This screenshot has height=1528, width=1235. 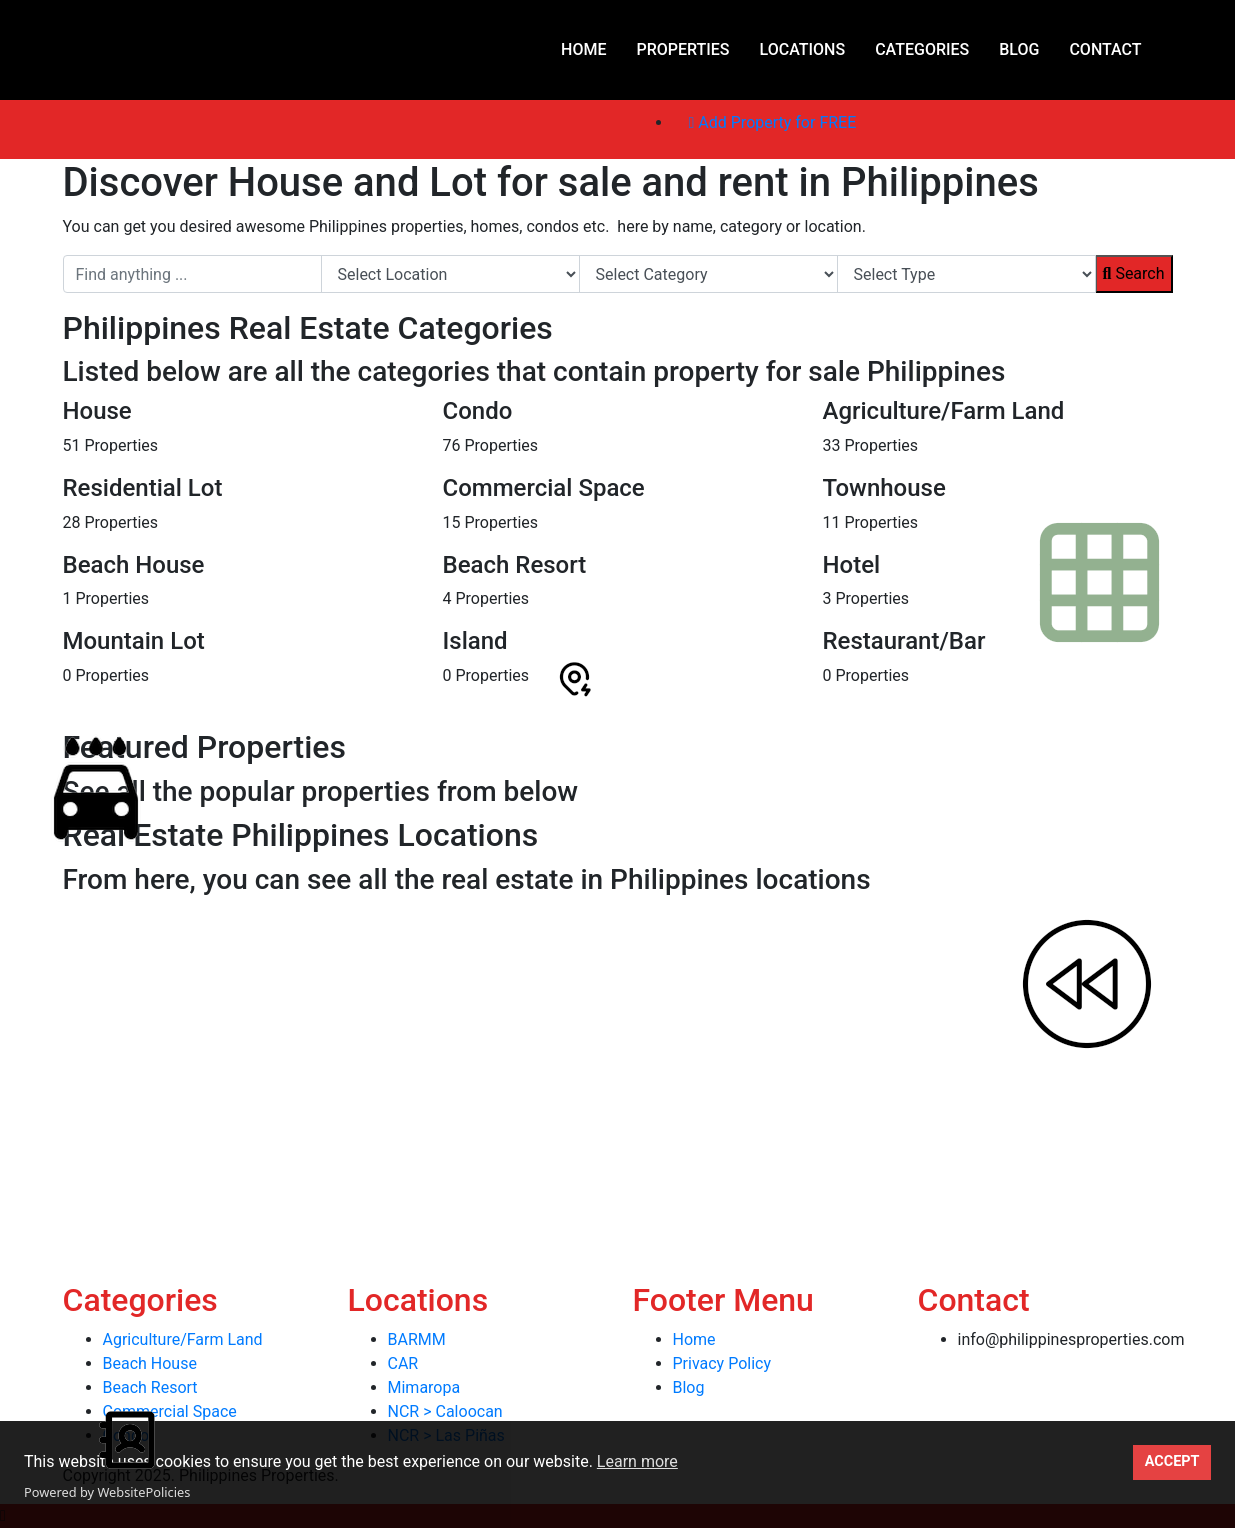 I want to click on access your contacts list, so click(x=128, y=1440).